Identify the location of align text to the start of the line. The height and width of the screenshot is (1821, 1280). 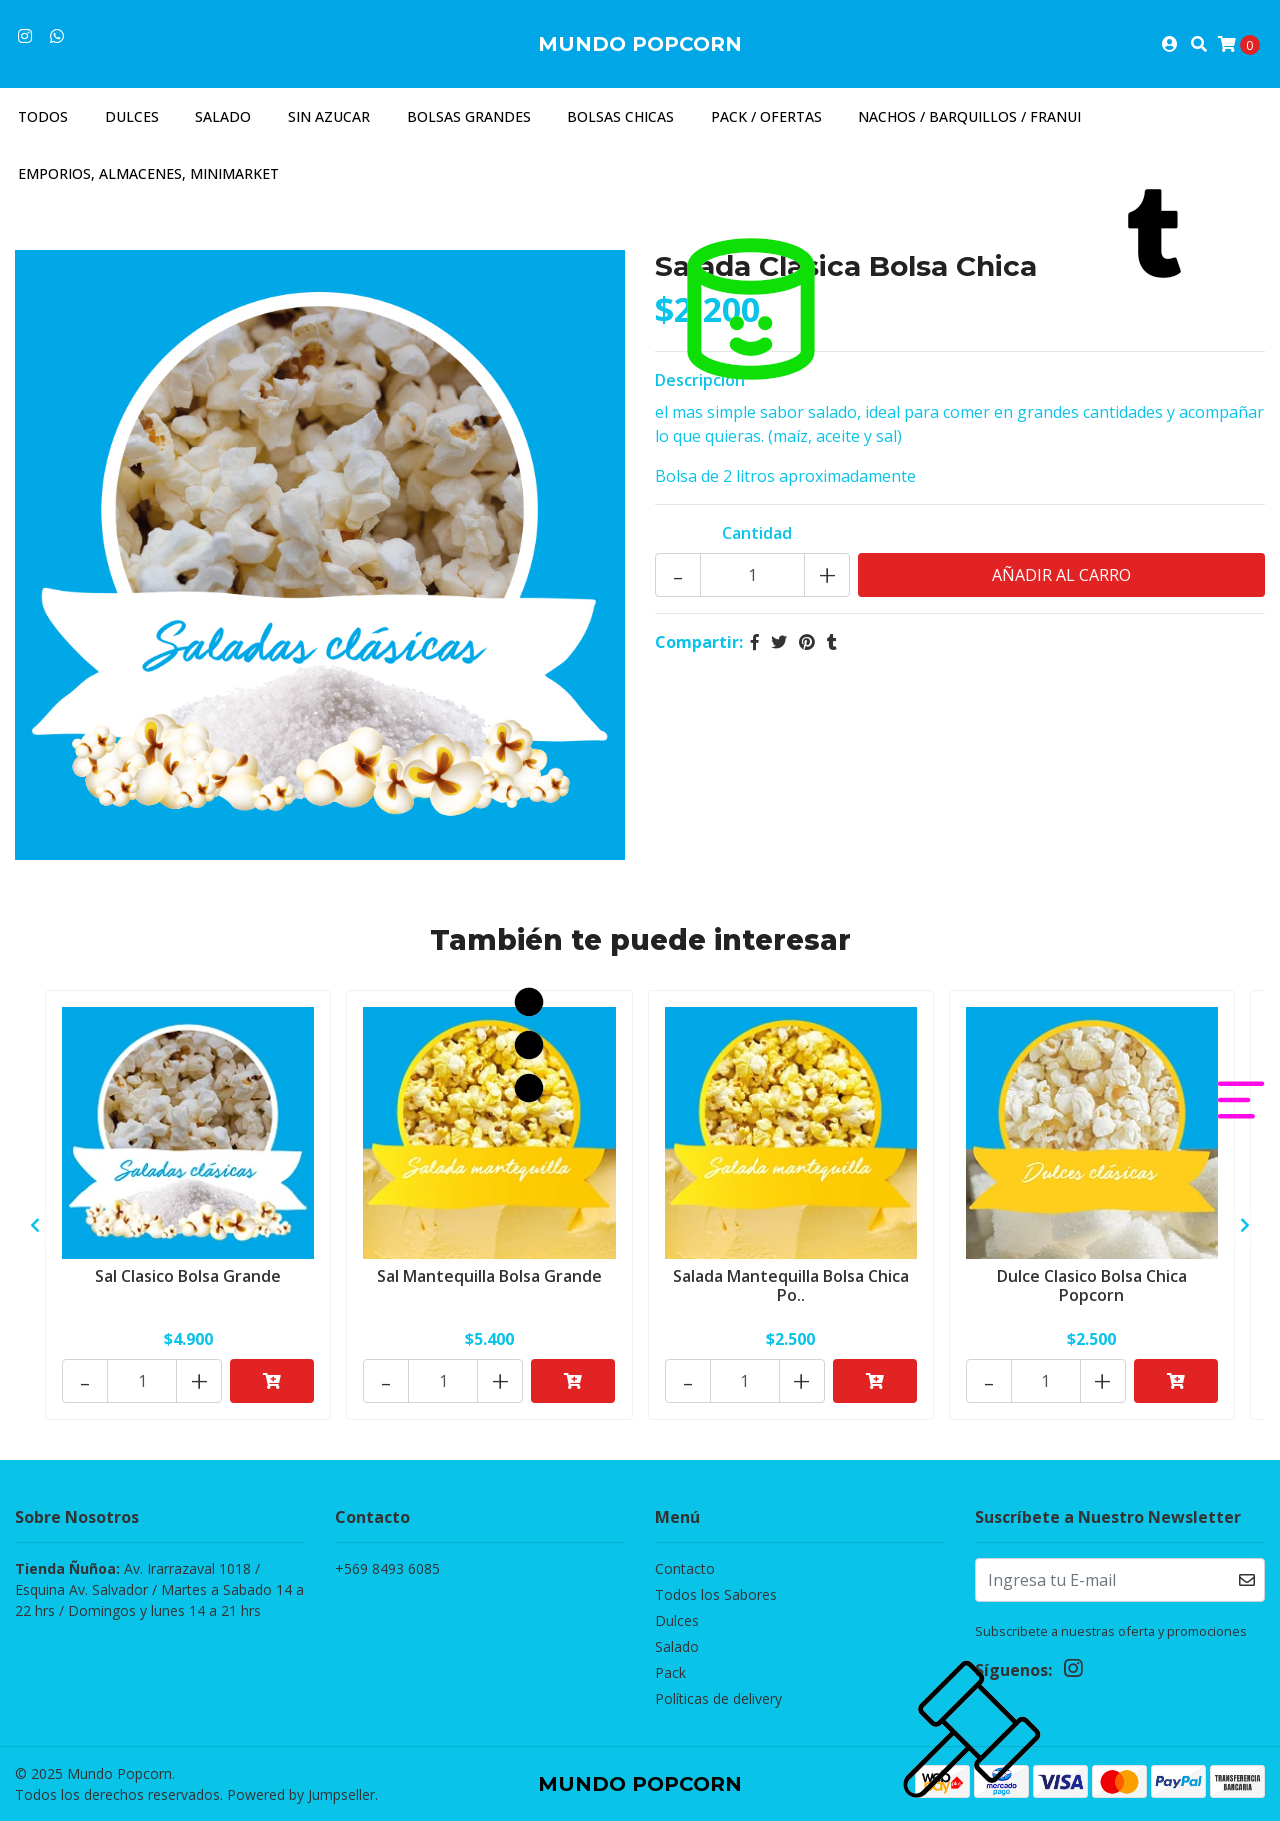
(1241, 1100).